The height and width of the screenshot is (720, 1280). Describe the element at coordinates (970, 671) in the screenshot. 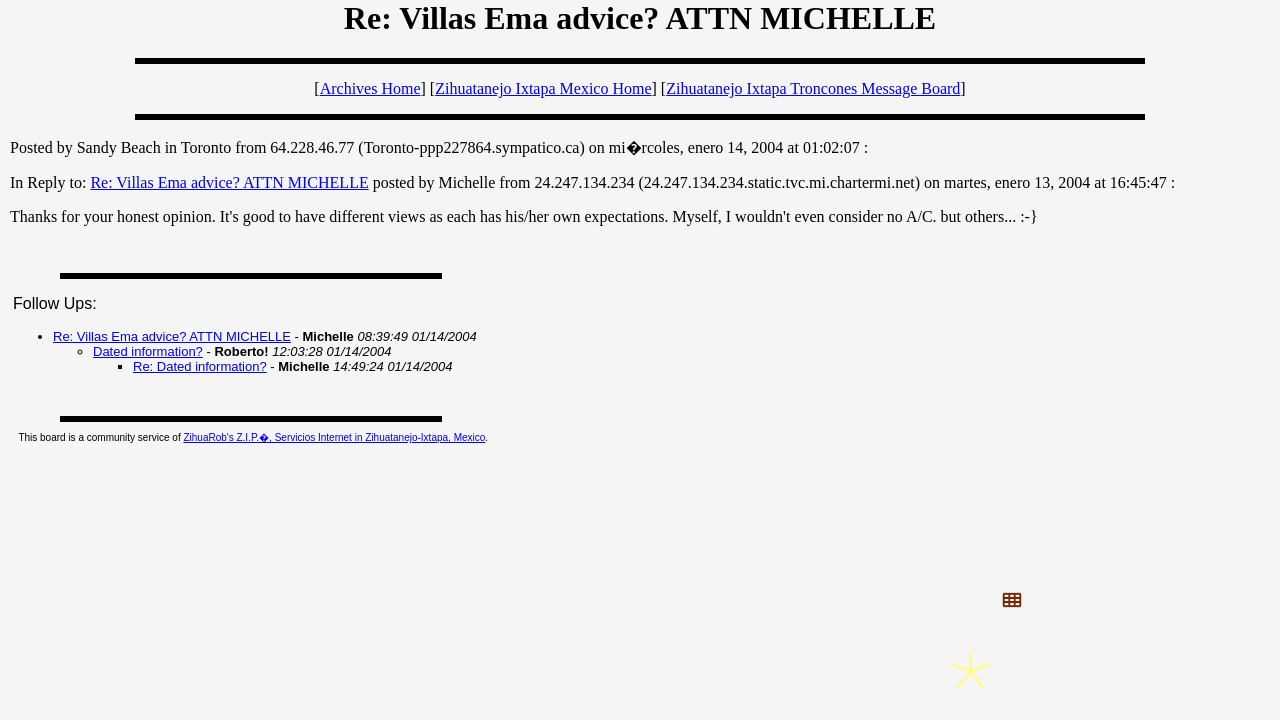

I see `indicates a required field in a form` at that location.